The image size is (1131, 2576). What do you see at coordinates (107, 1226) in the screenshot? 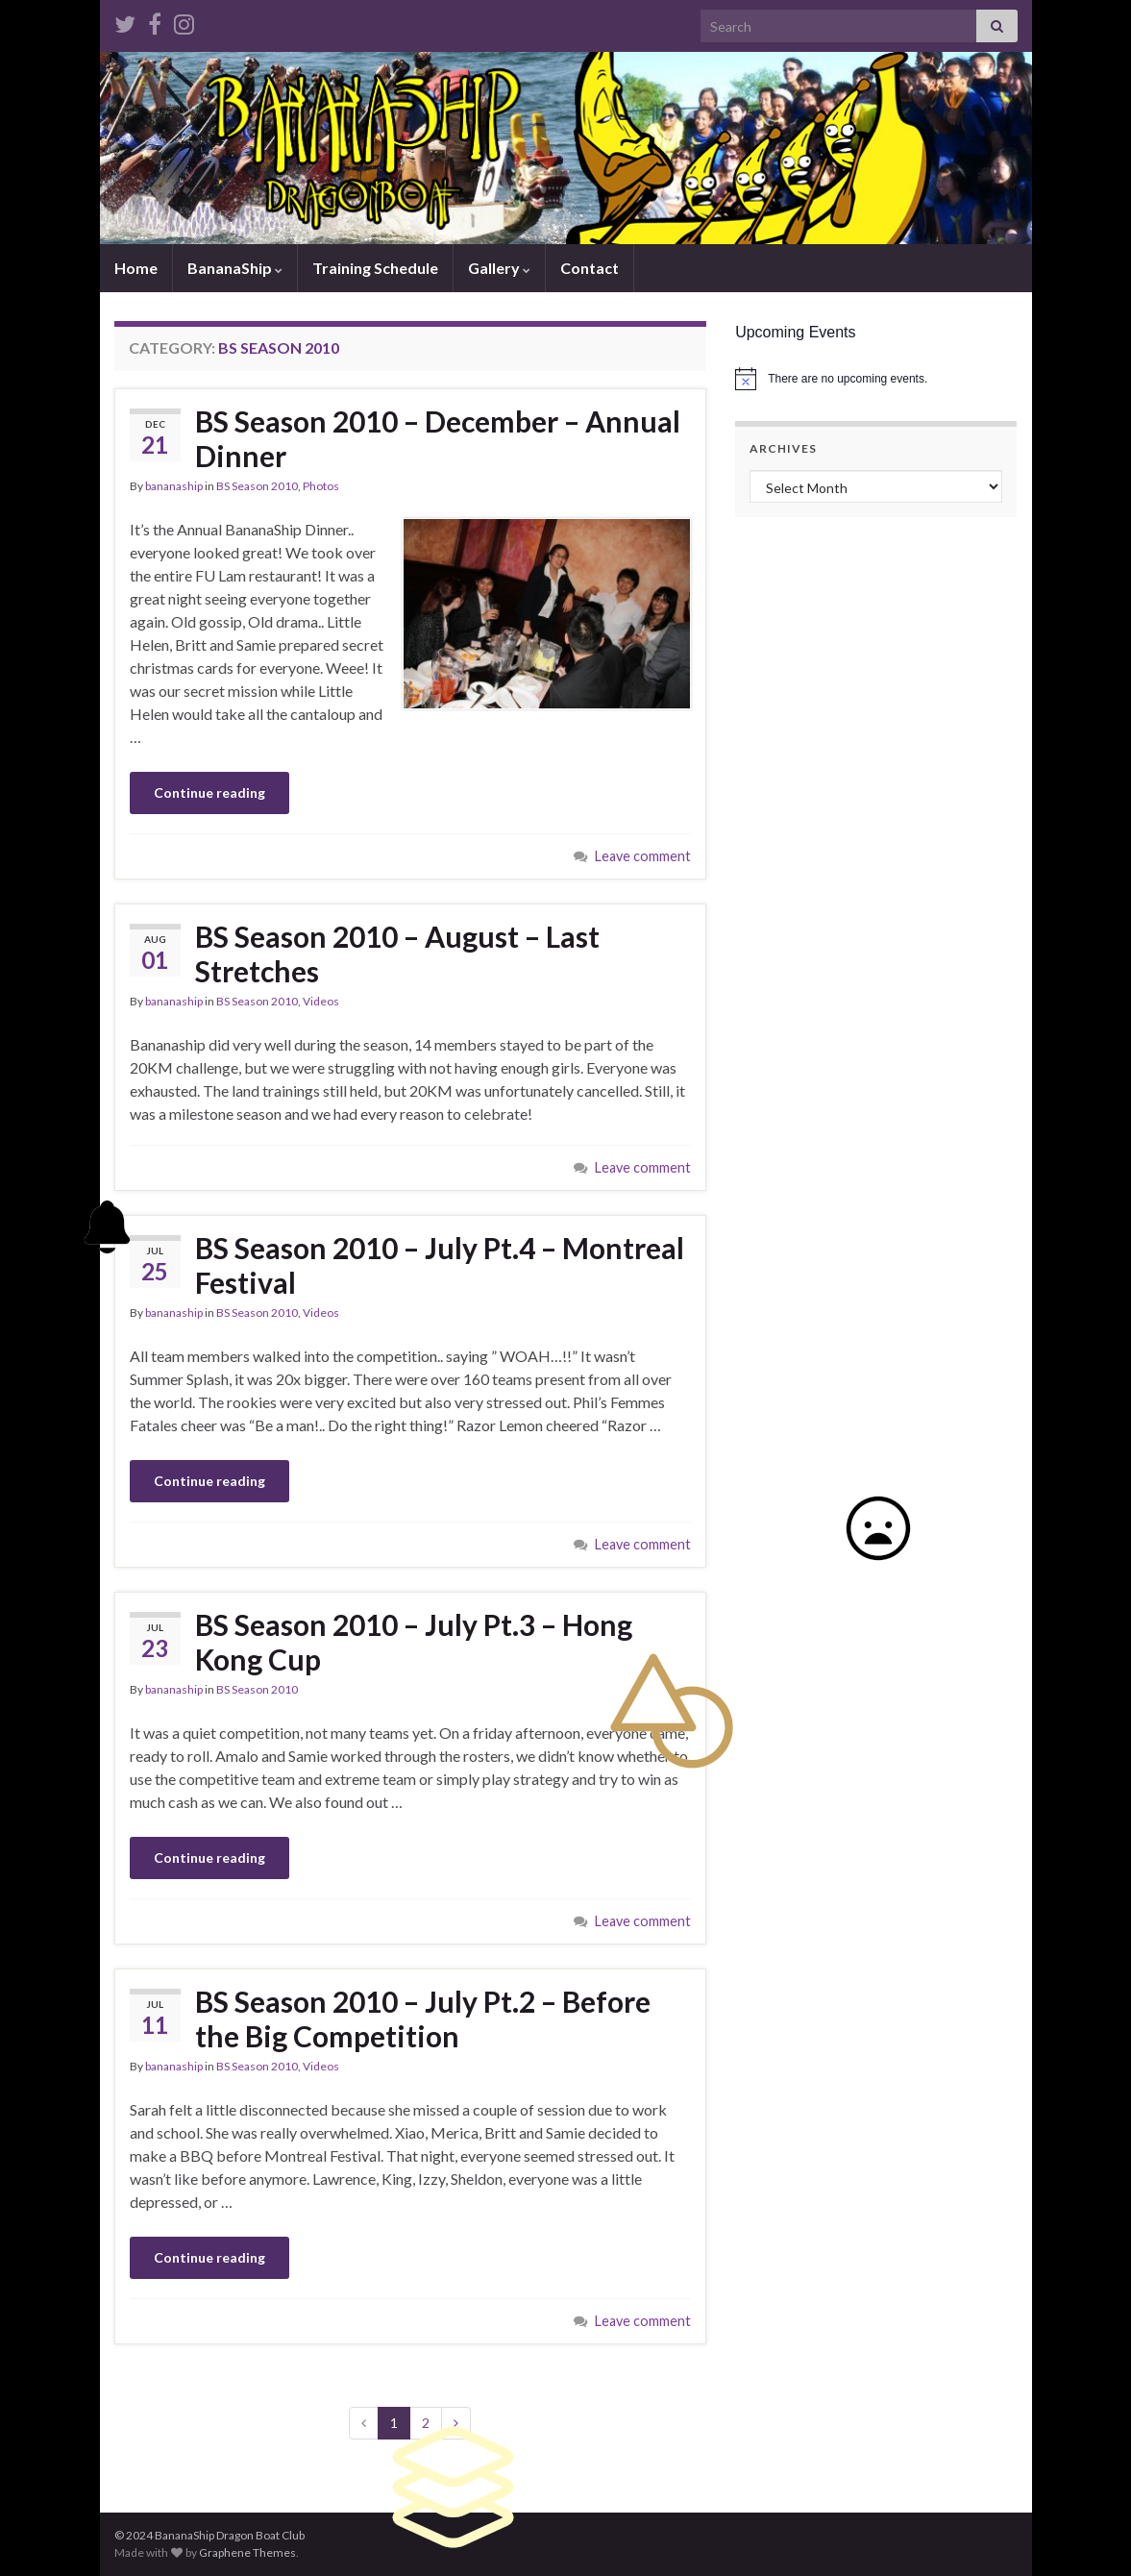
I see `view your notifications` at bounding box center [107, 1226].